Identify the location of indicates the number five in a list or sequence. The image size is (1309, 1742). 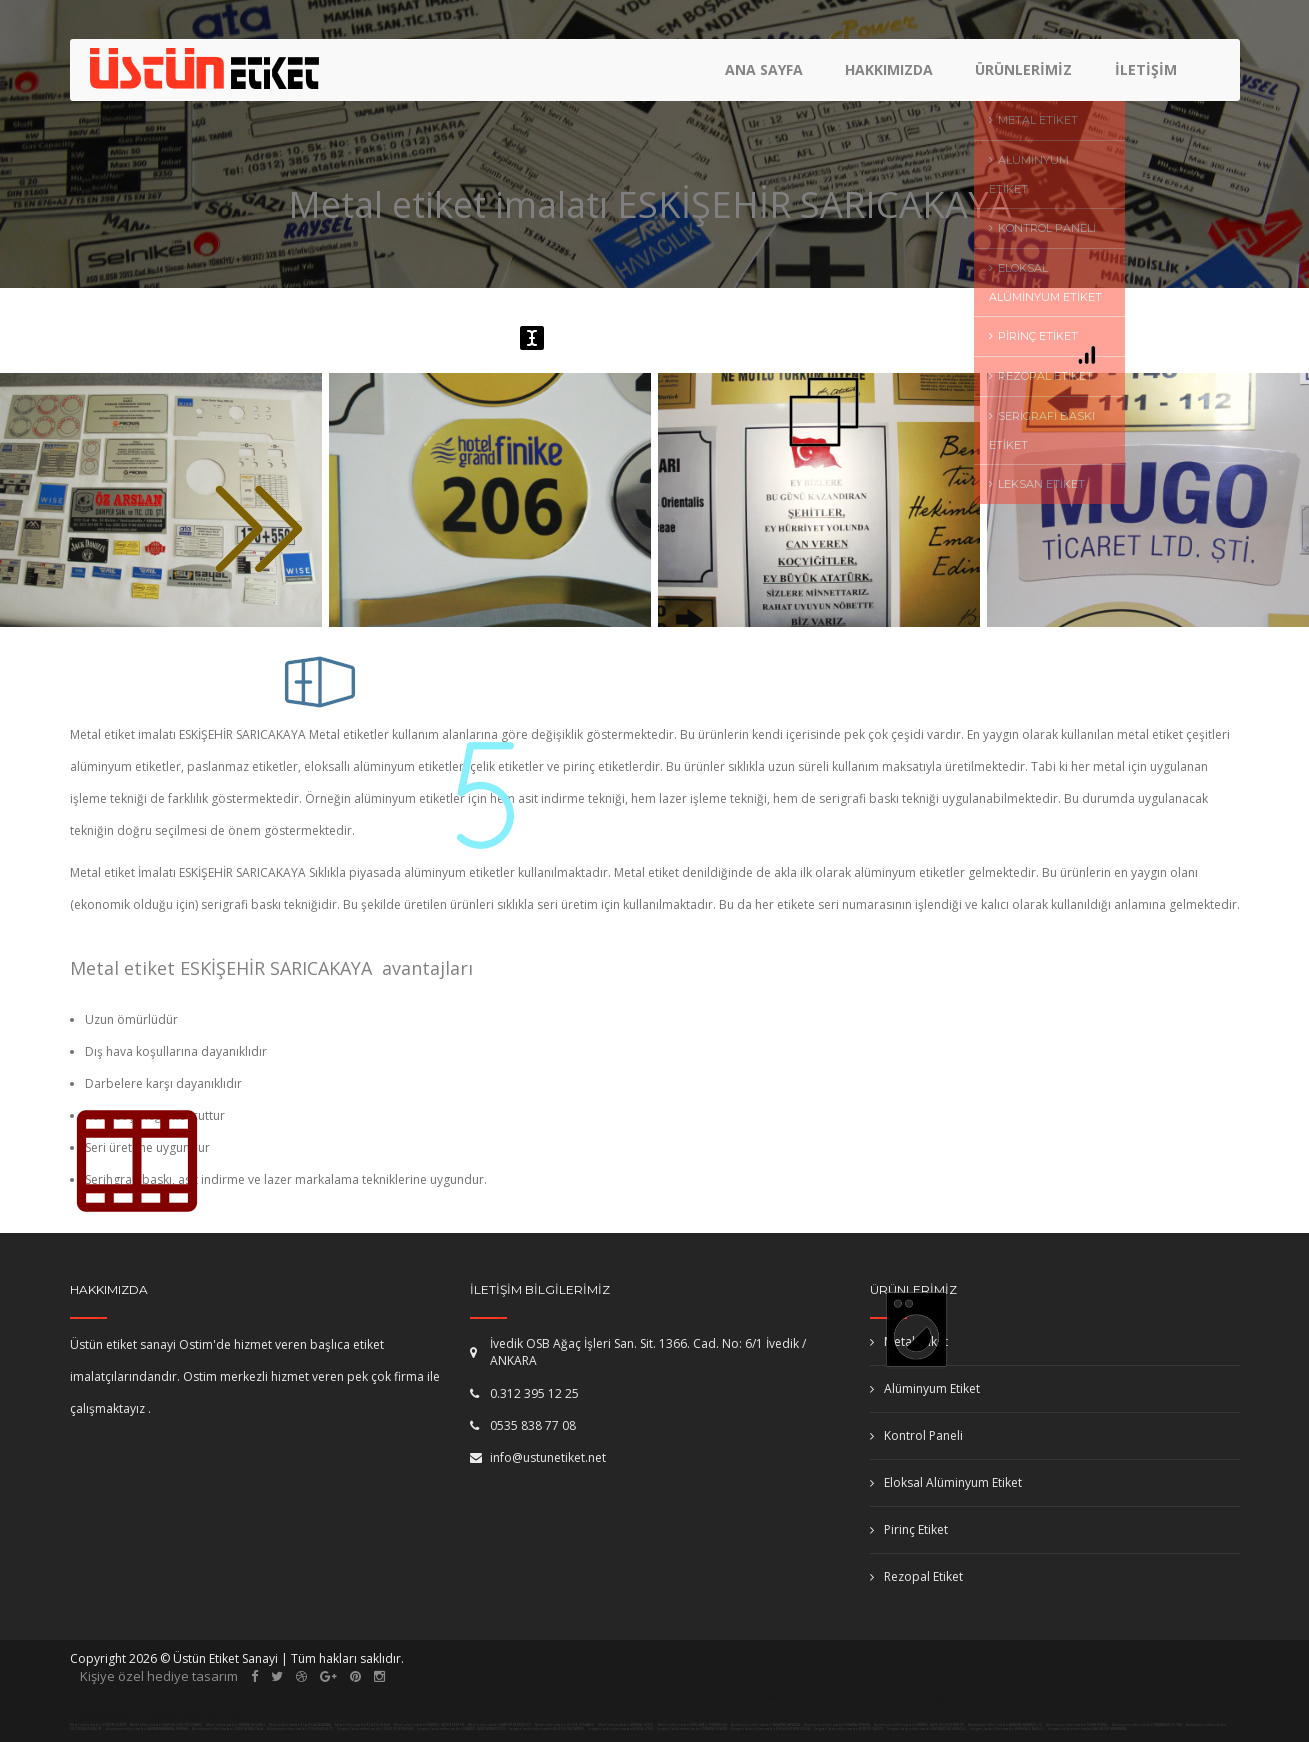
(485, 795).